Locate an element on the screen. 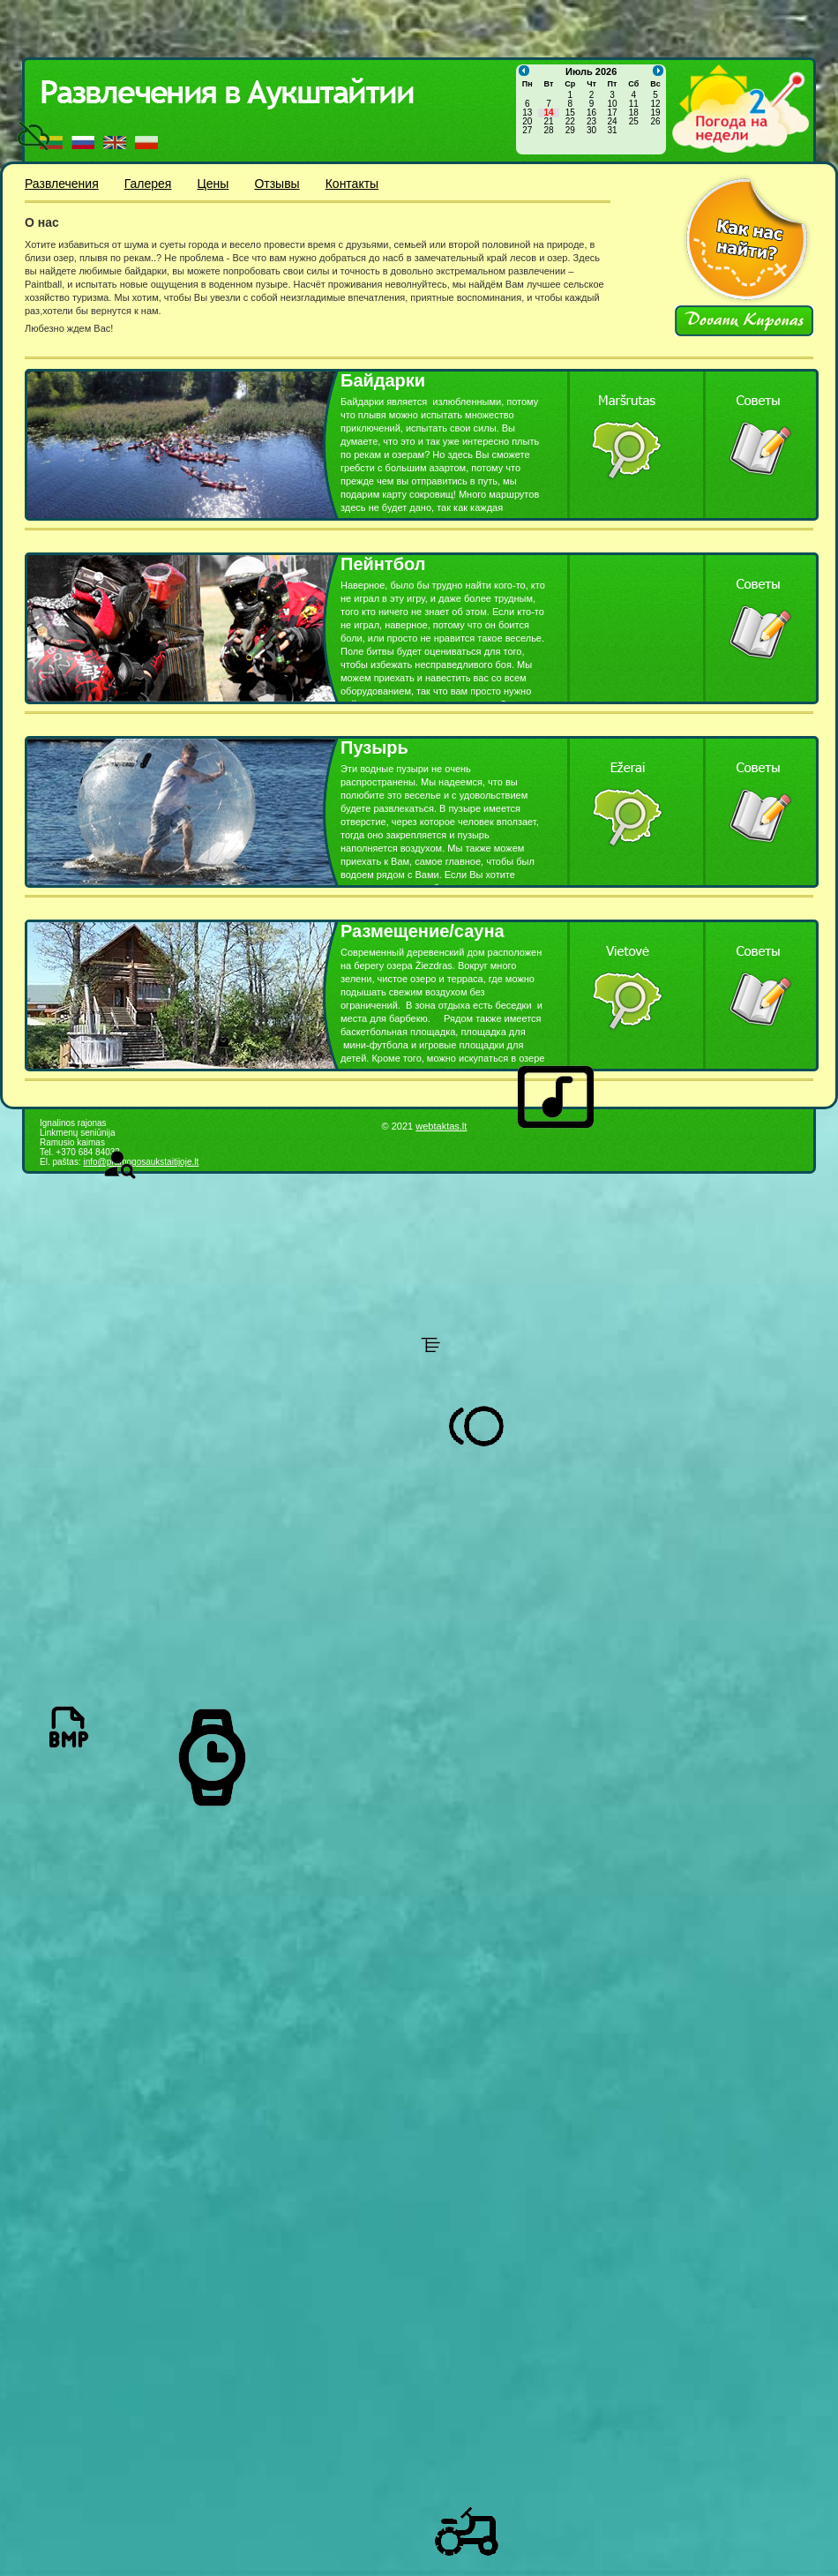 This screenshot has height=2576, width=838. access agriculture or farming features is located at coordinates (467, 2533).